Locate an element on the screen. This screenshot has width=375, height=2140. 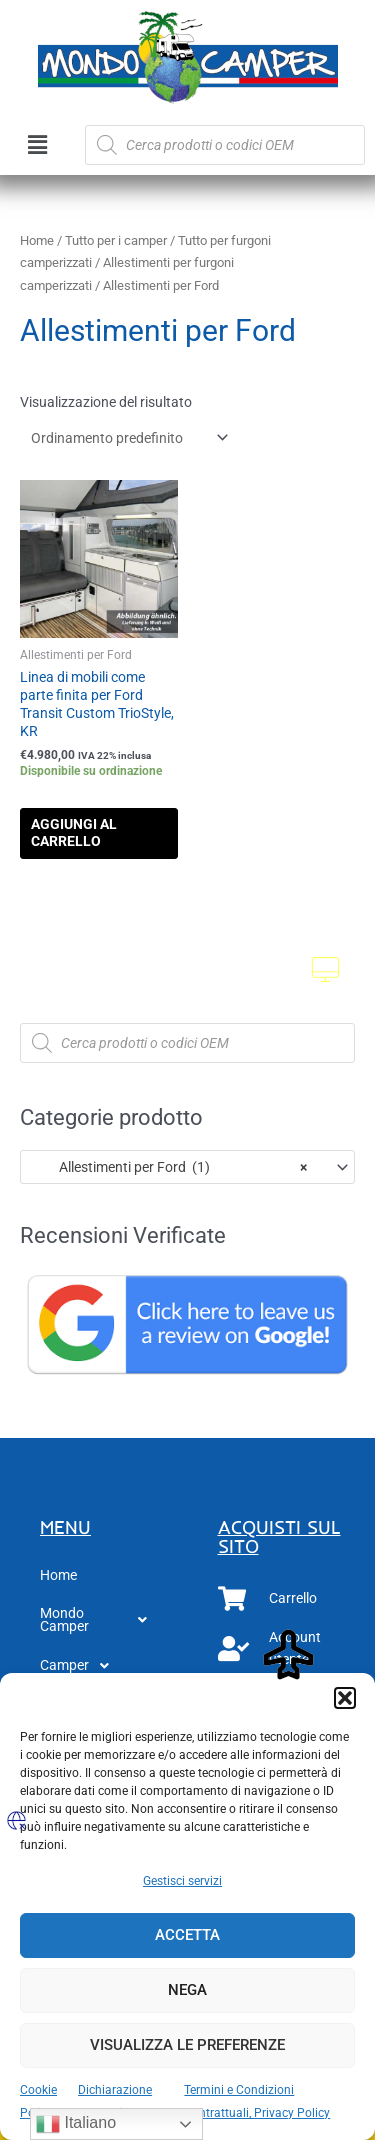
no internet connection is located at coordinates (16, 1820).